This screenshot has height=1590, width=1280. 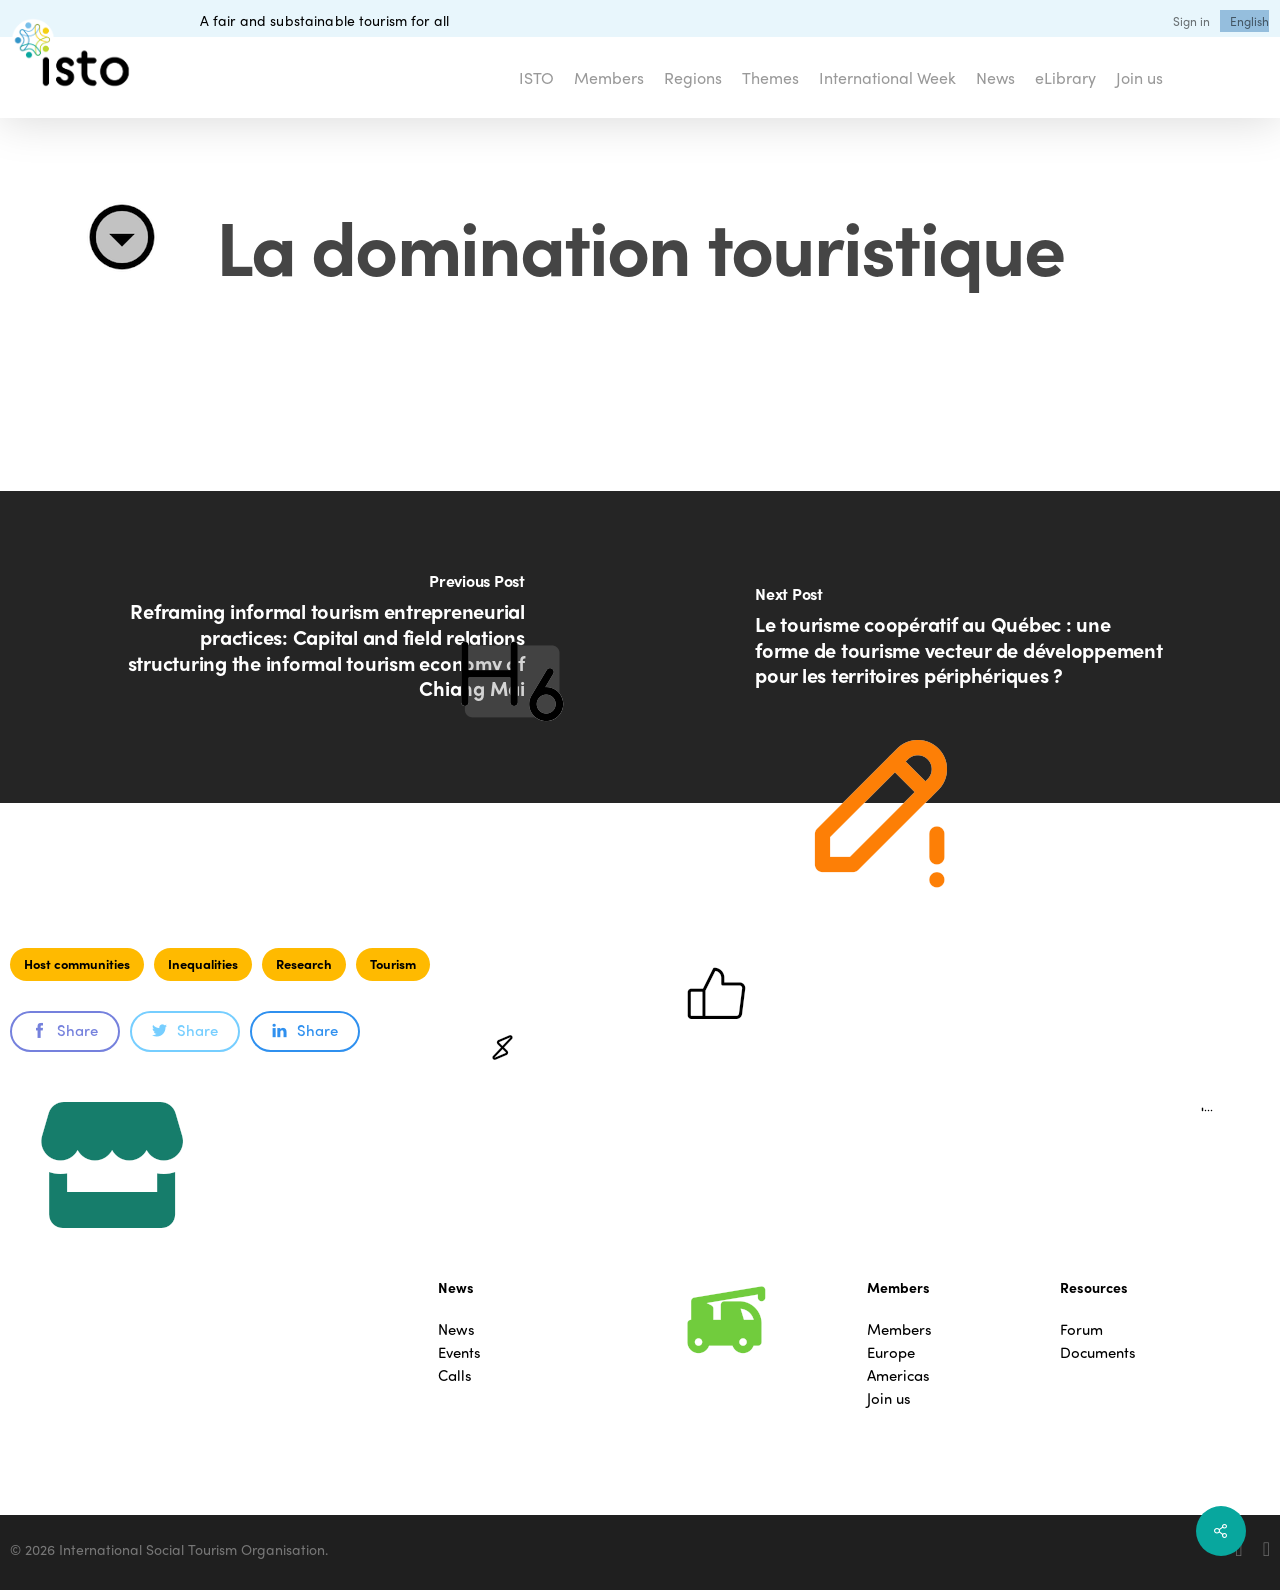 I want to click on format text as heading level 6, so click(x=506, y=679).